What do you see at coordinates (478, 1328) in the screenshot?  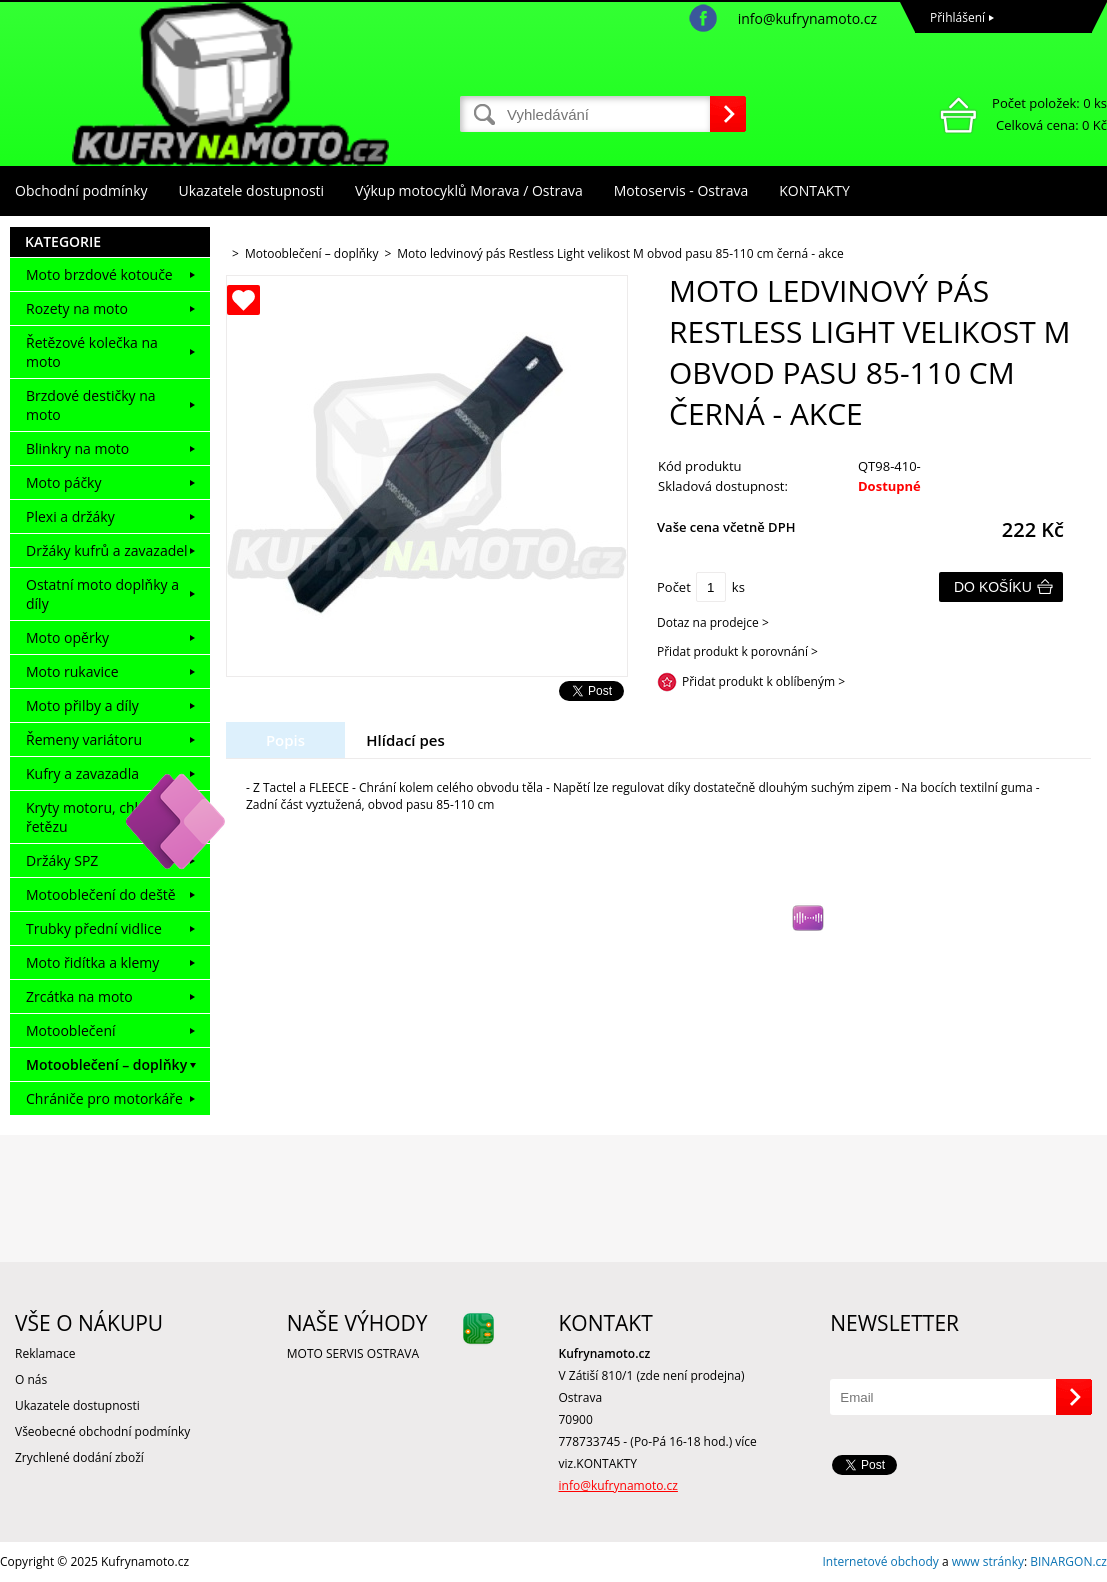 I see `open pcbnew PCB design application` at bounding box center [478, 1328].